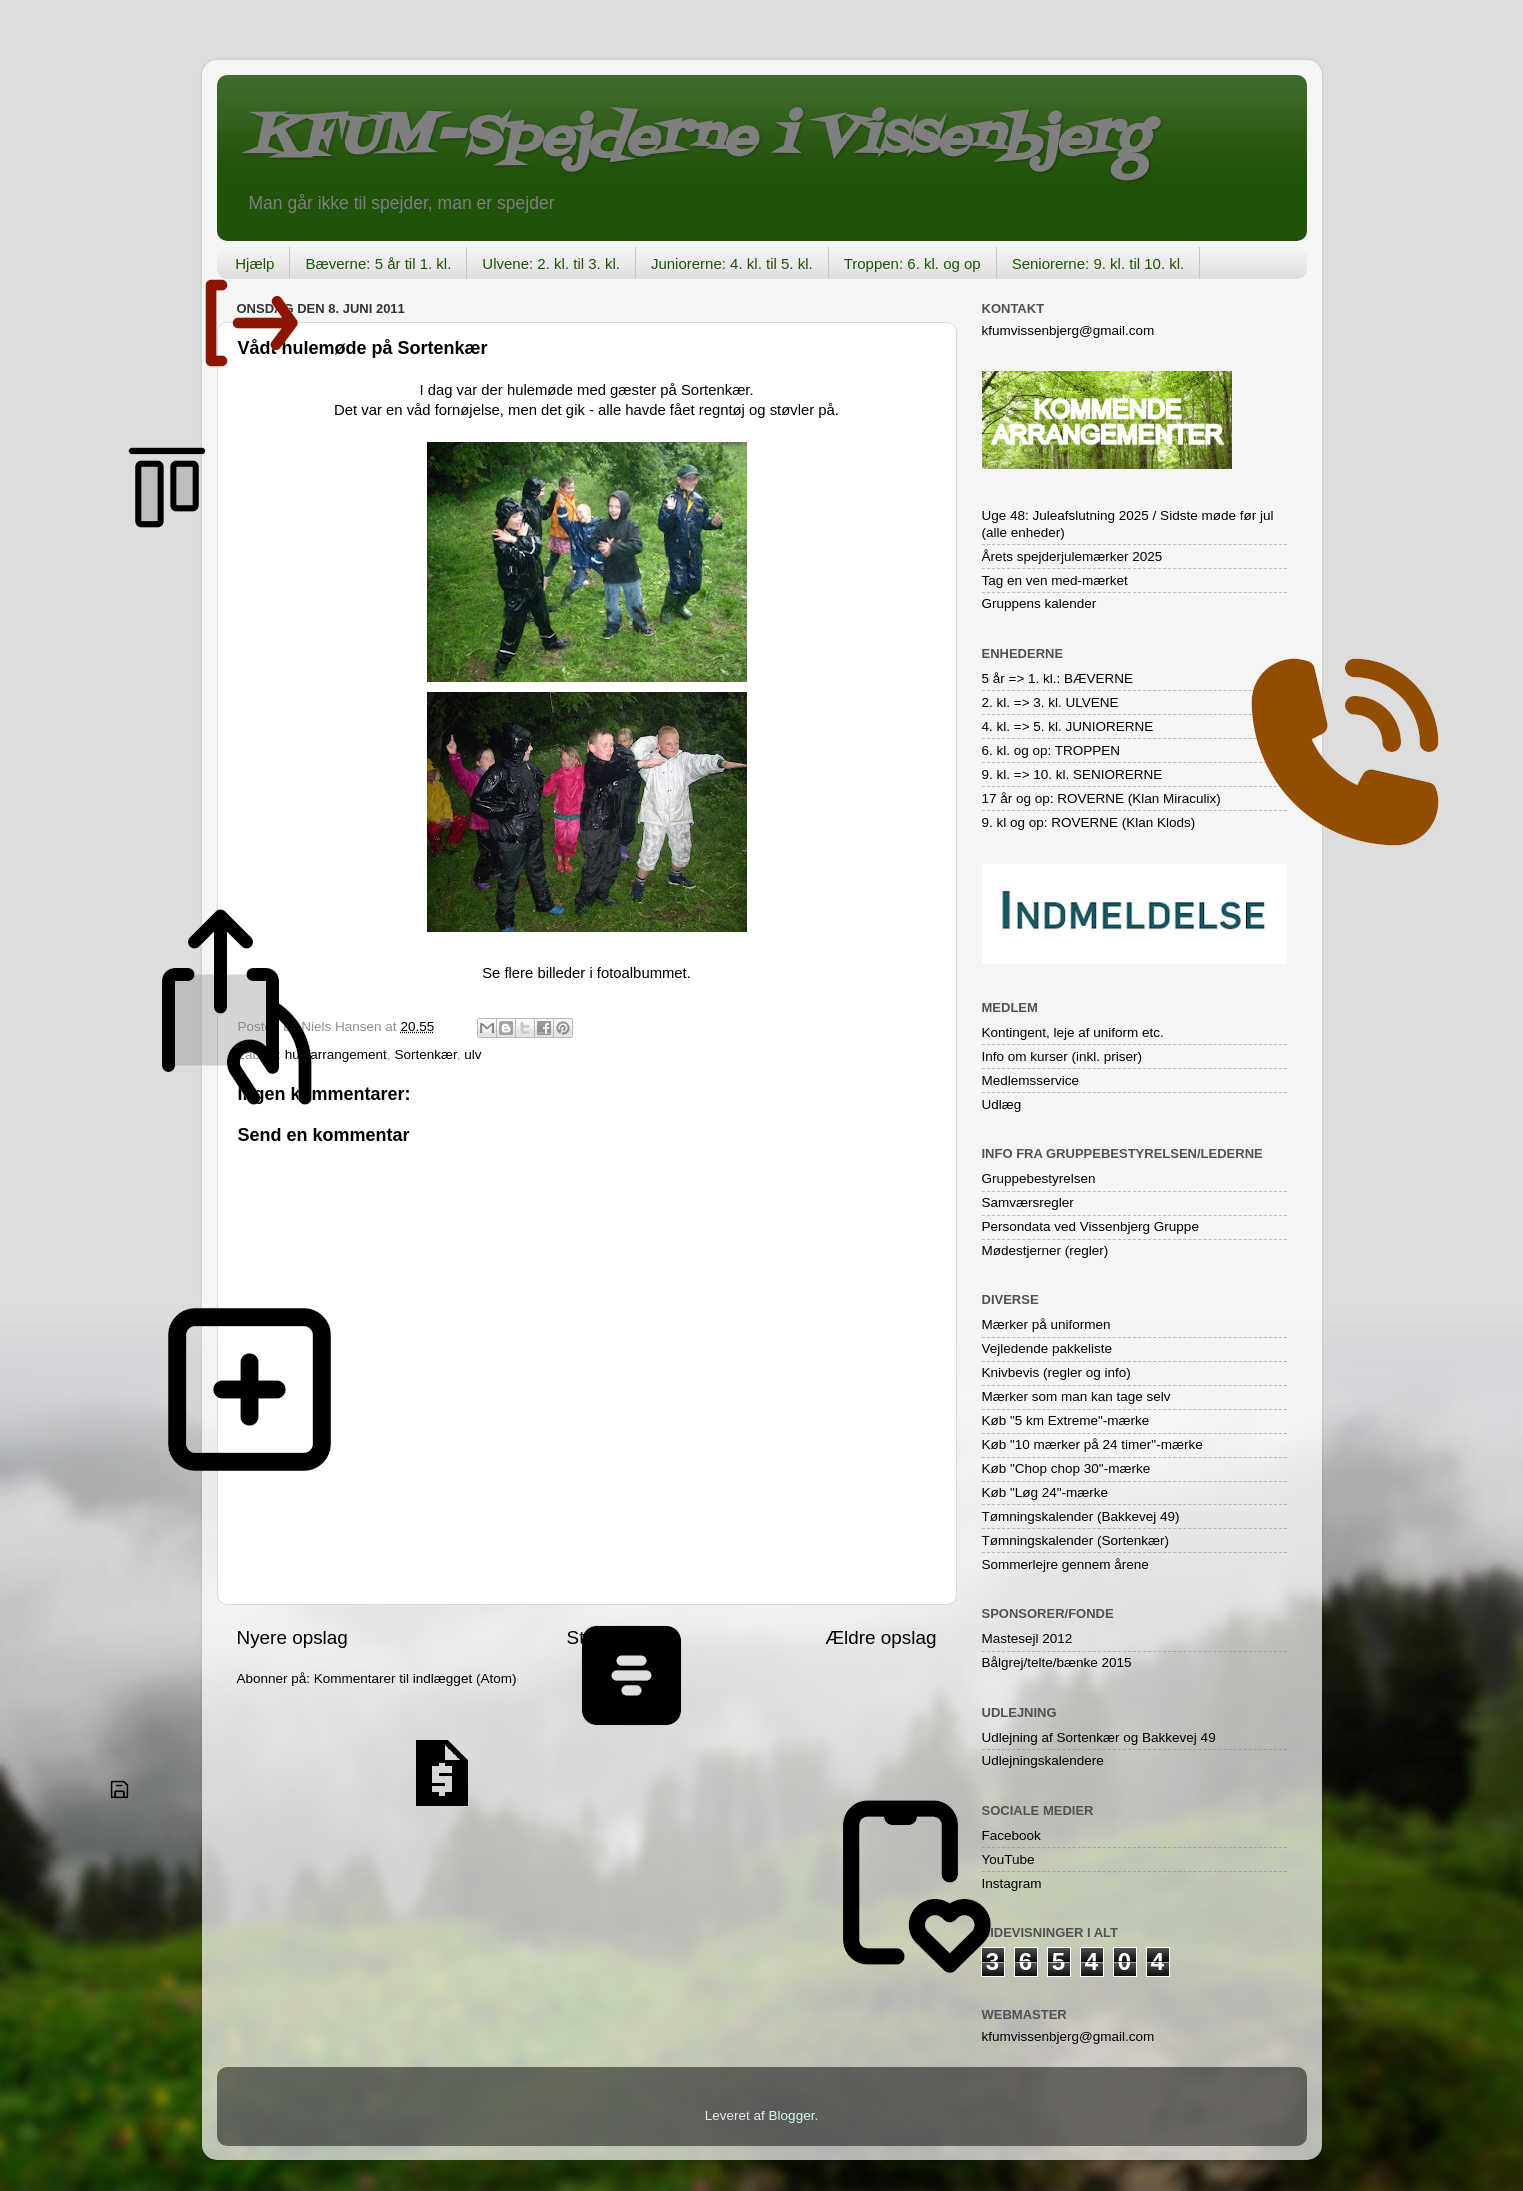 Image resolution: width=1523 pixels, height=2191 pixels. Describe the element at coordinates (1345, 752) in the screenshot. I see `make a phone call` at that location.